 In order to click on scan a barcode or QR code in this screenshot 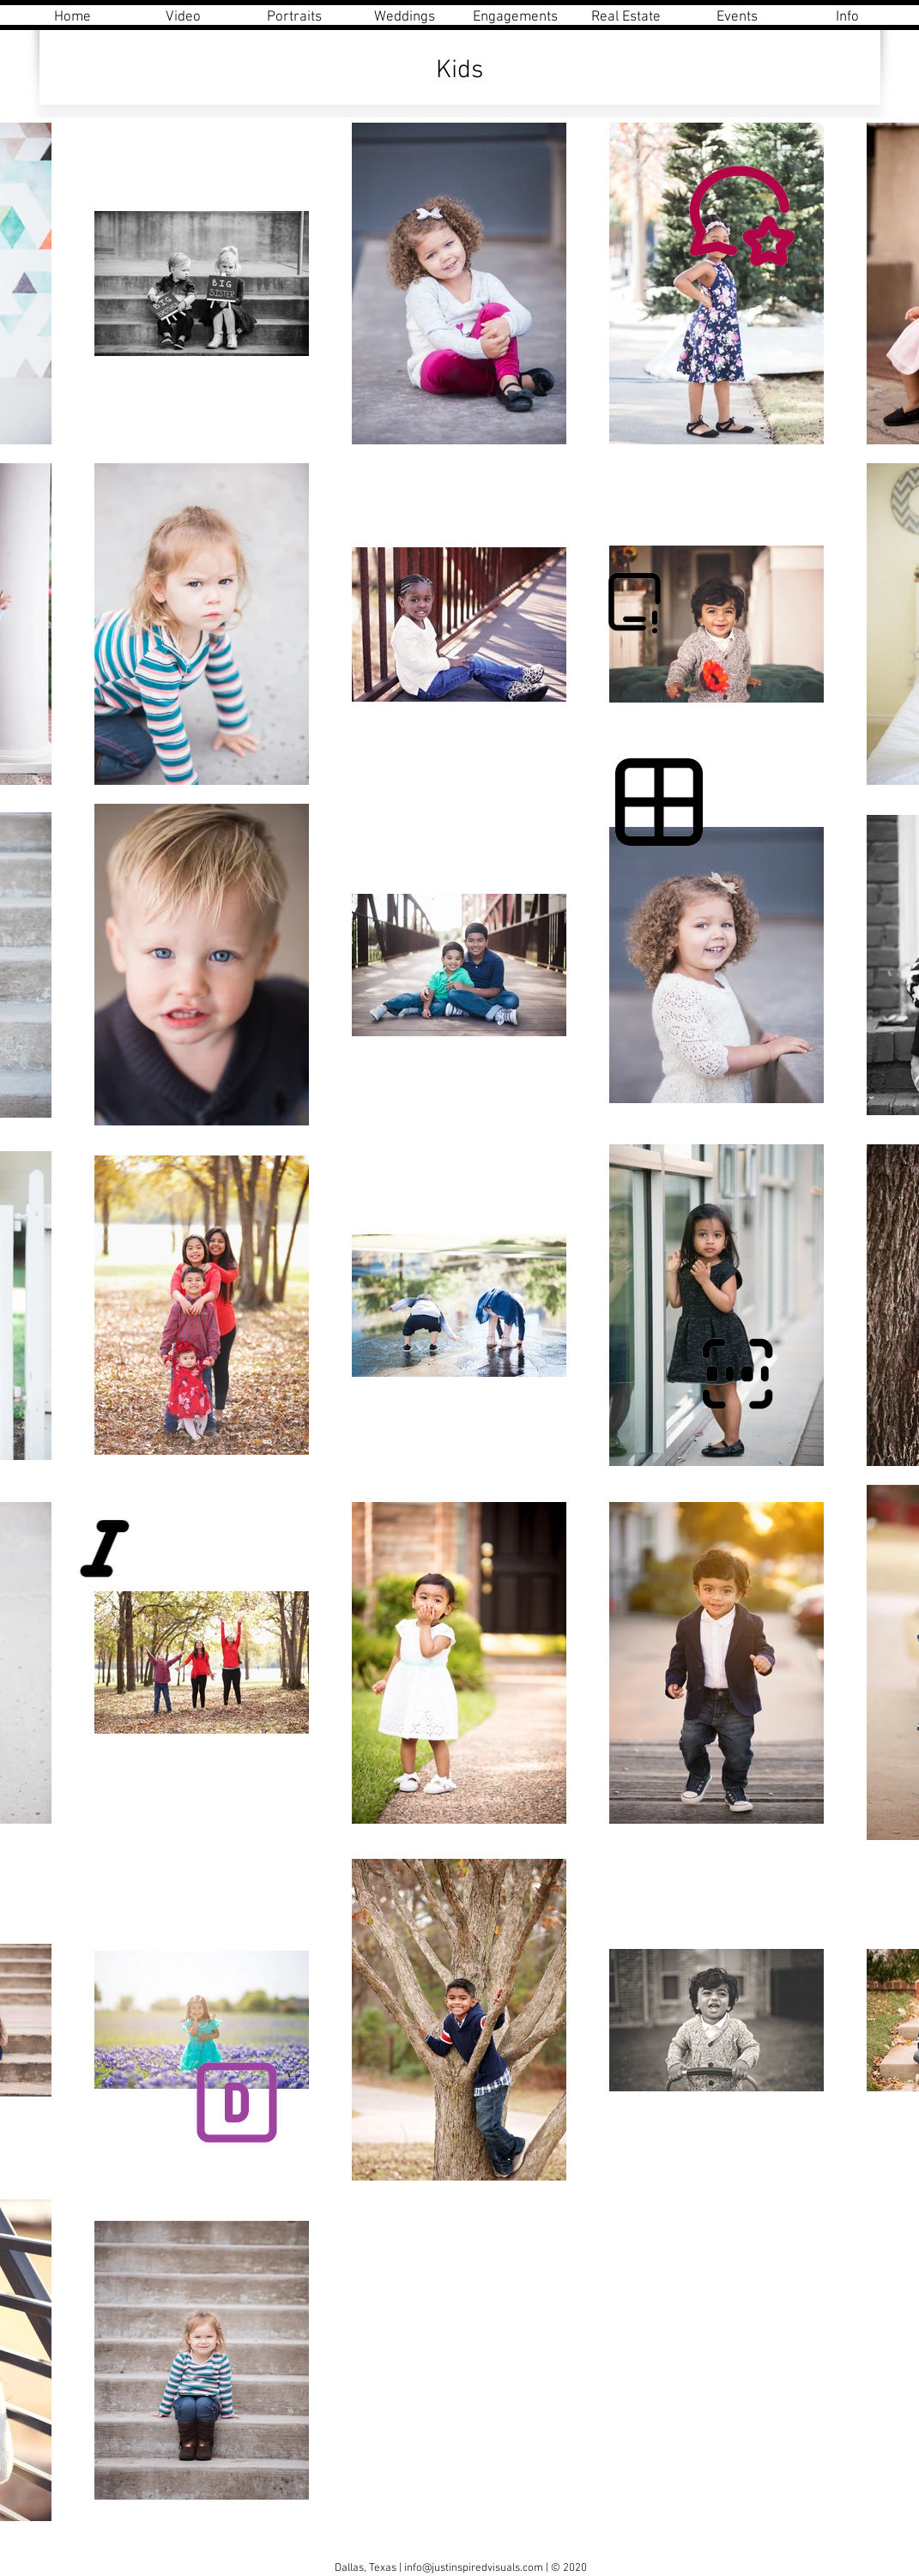, I will do `click(737, 1373)`.